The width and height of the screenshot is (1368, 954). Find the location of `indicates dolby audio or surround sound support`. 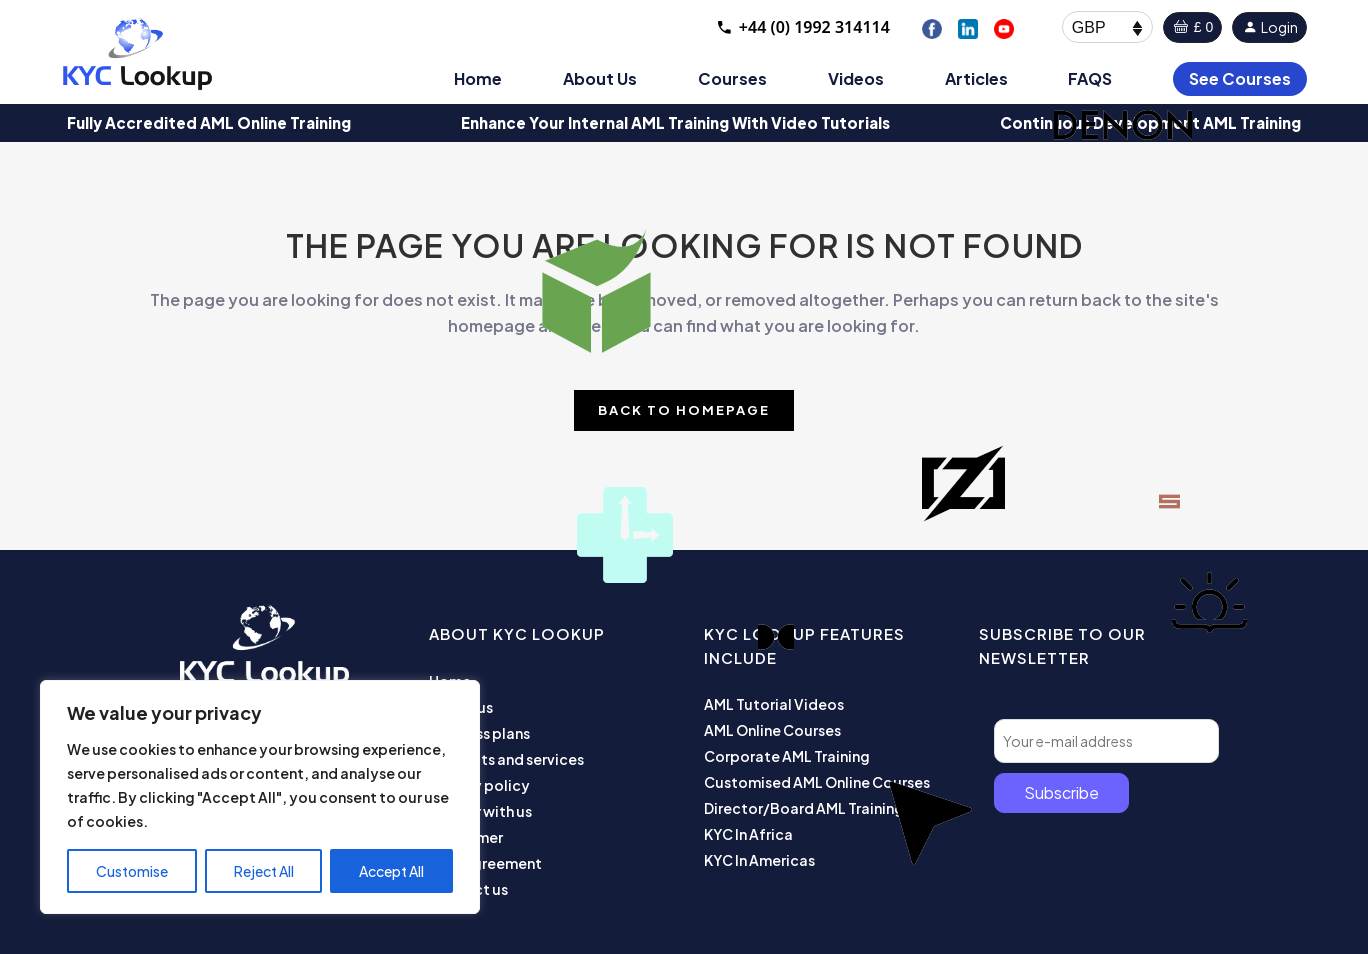

indicates dolby audio or surround sound support is located at coordinates (776, 637).